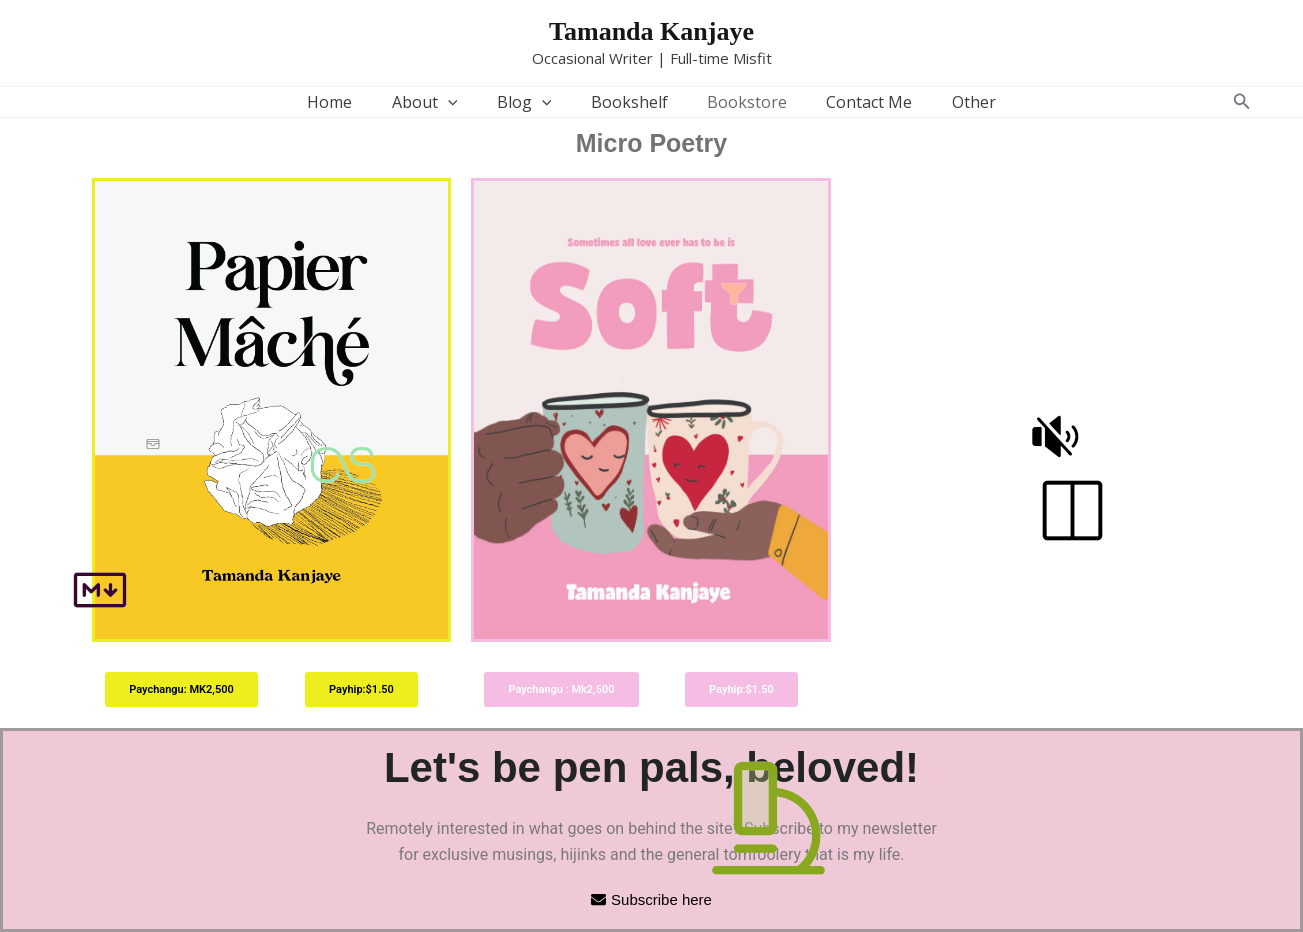 The image size is (1303, 932). I want to click on format text using markdown, so click(100, 590).